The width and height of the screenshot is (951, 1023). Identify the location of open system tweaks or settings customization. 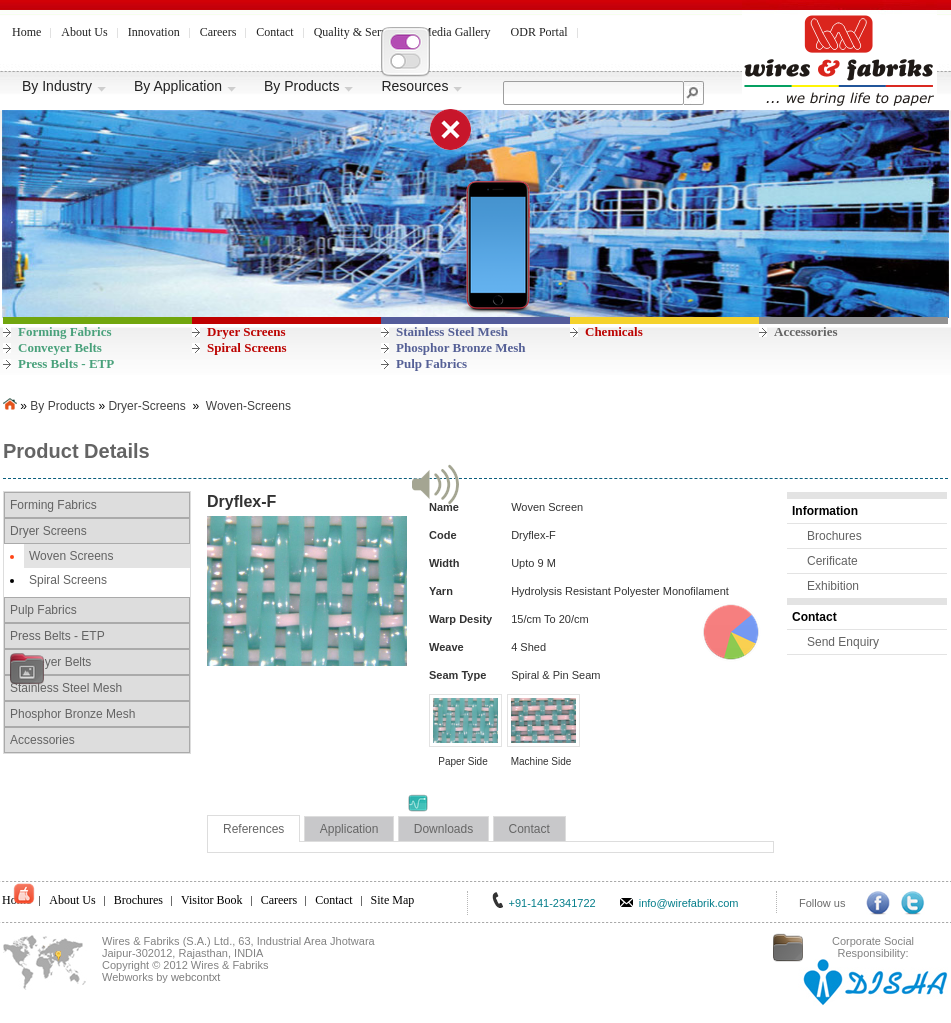
(405, 51).